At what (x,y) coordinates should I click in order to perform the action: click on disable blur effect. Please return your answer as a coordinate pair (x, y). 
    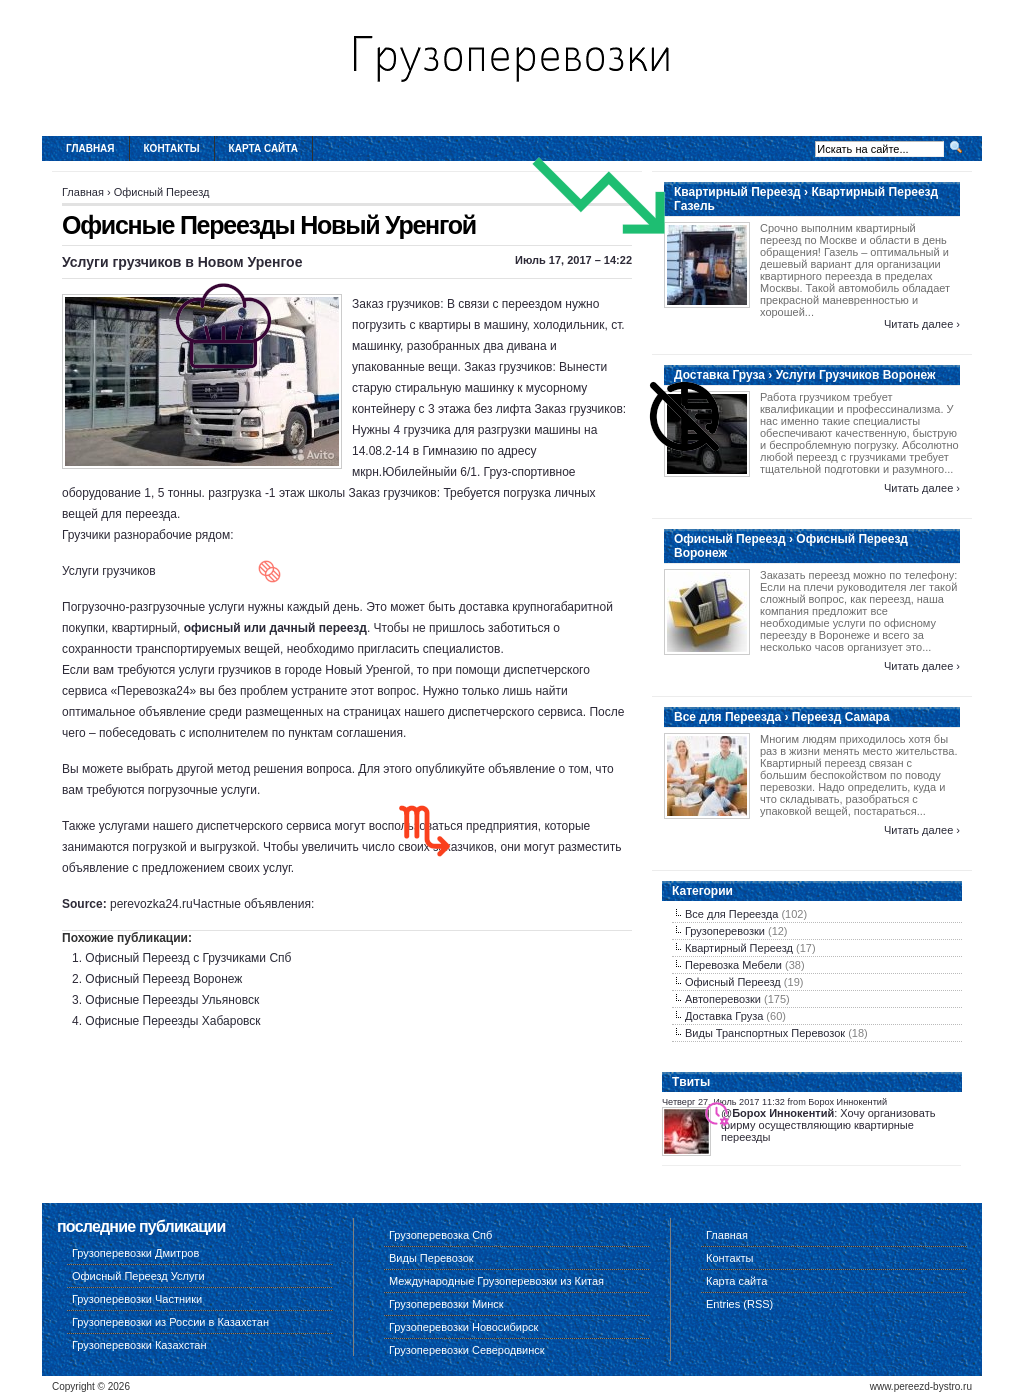
    Looking at the image, I should click on (684, 416).